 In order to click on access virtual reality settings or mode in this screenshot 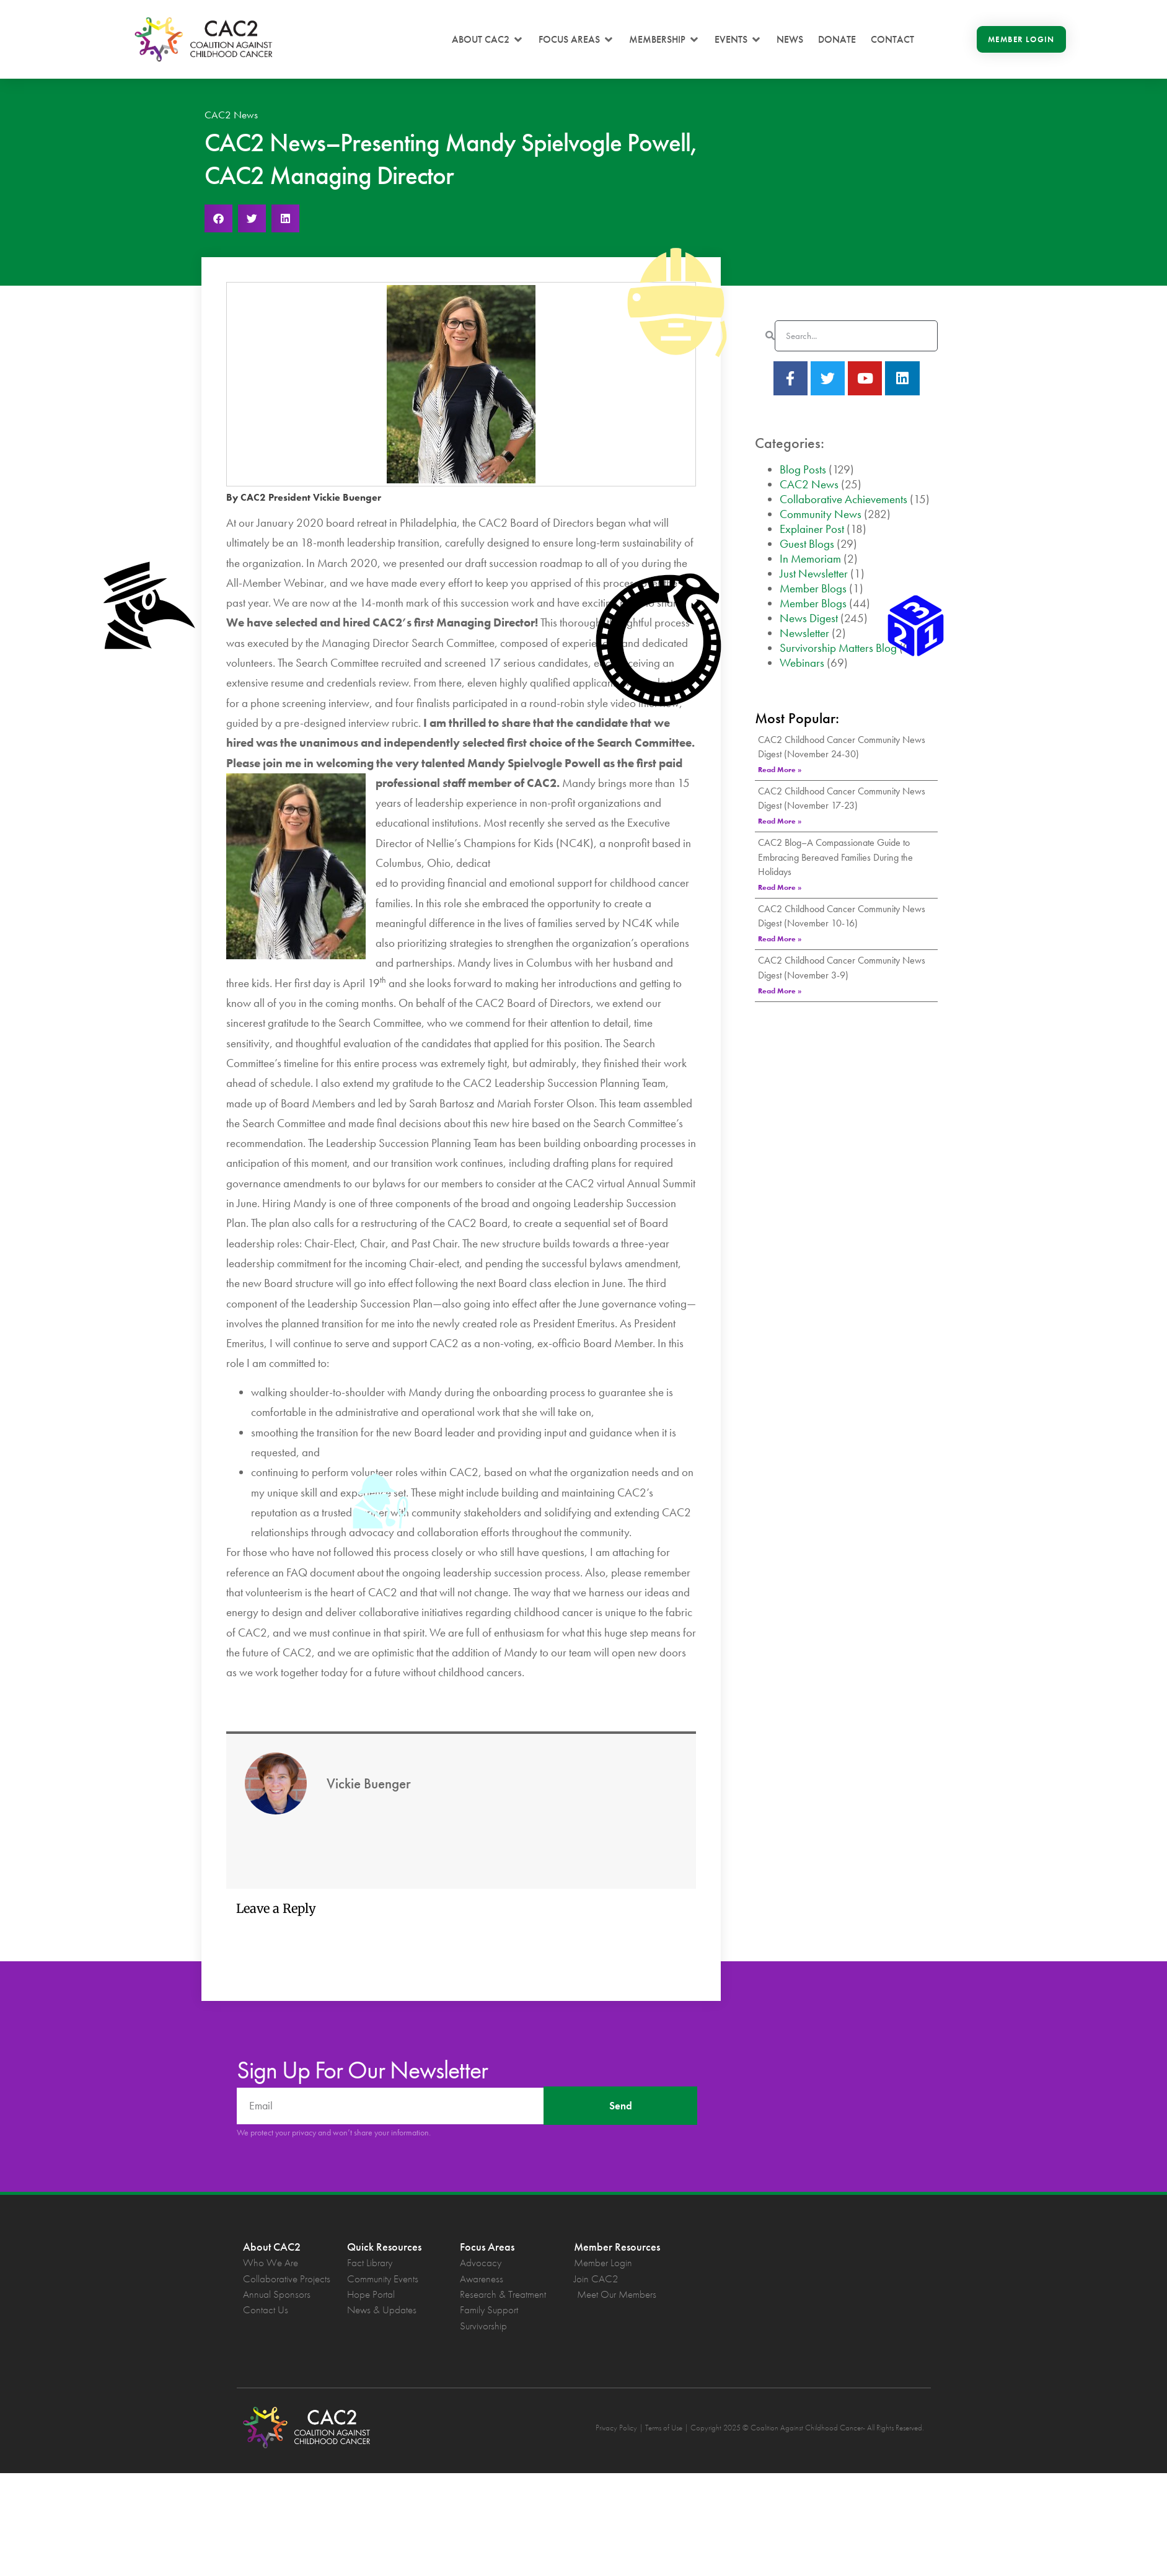, I will do `click(676, 301)`.